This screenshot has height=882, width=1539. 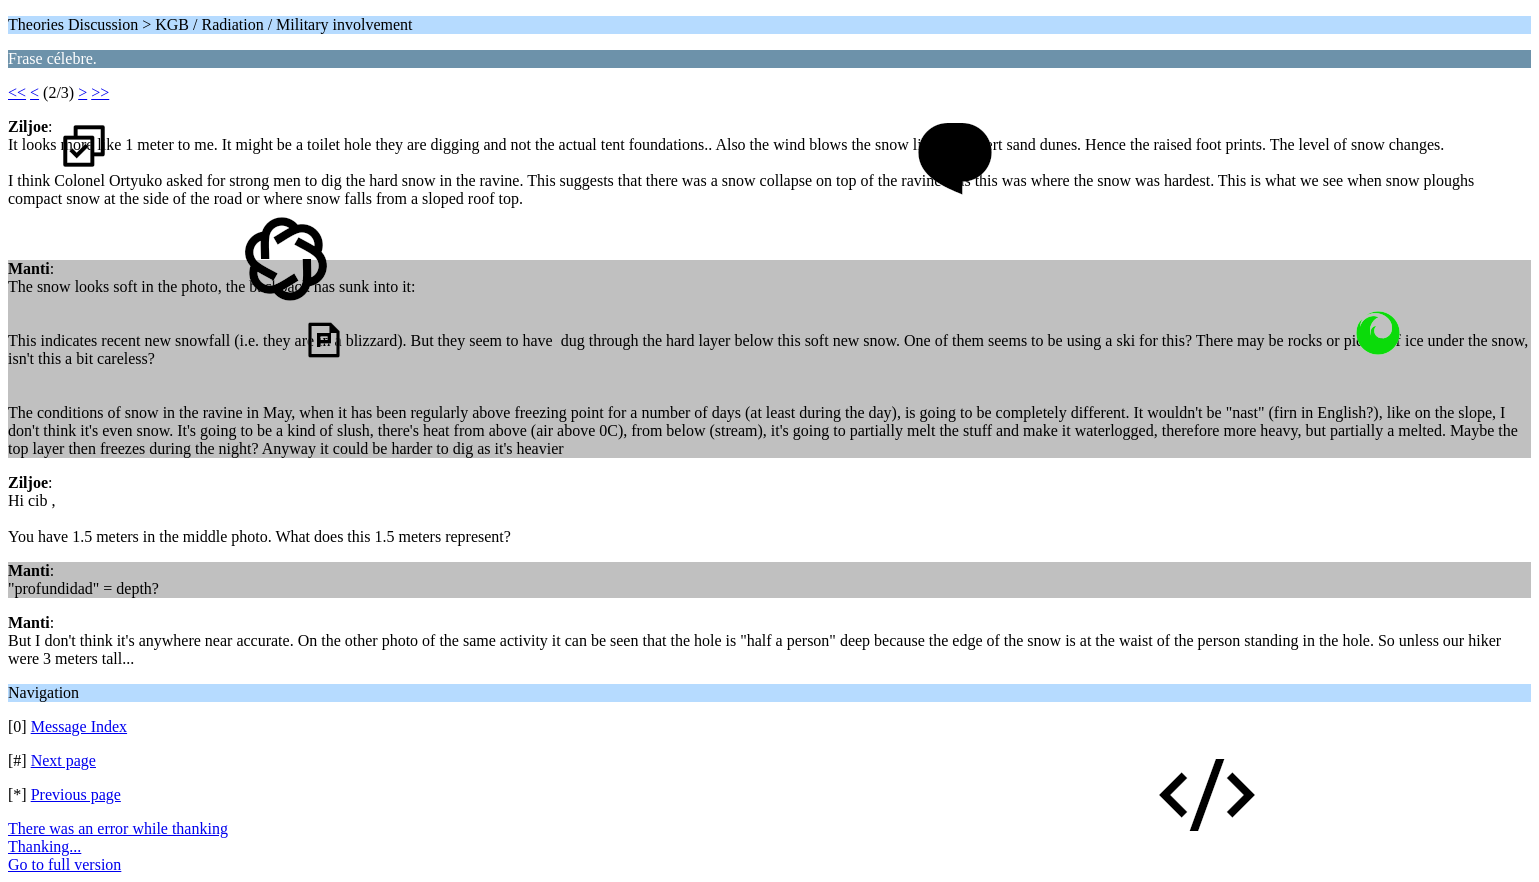 I want to click on open a PowerPoint presentation file, so click(x=324, y=340).